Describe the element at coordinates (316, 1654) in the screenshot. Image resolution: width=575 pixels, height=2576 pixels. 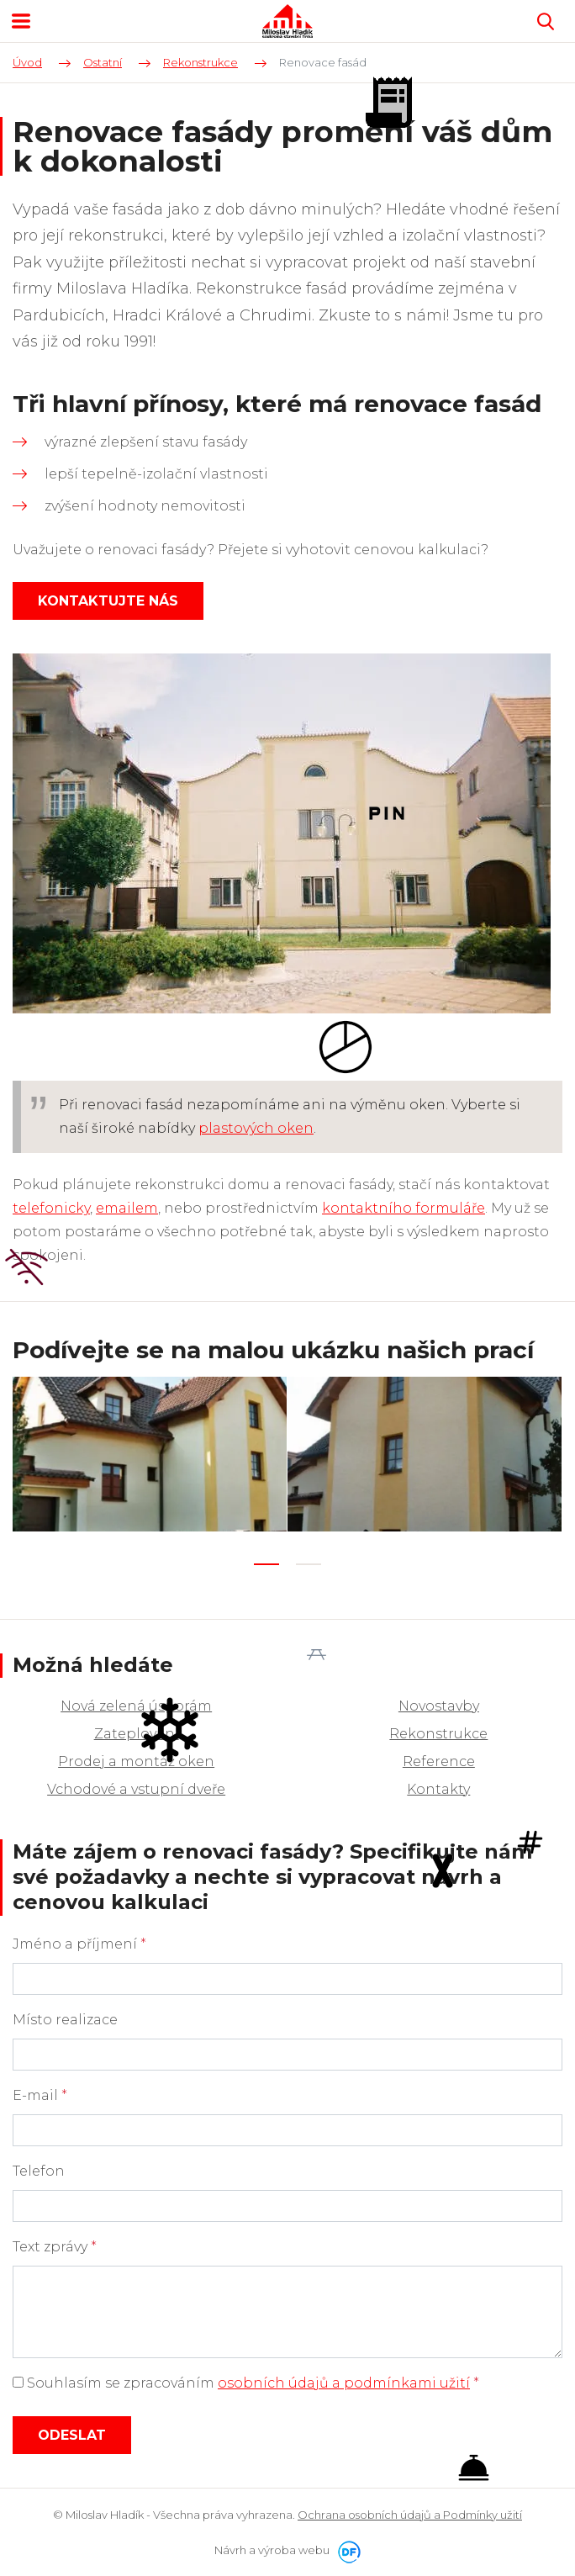
I see `find nearby picnic areas` at that location.